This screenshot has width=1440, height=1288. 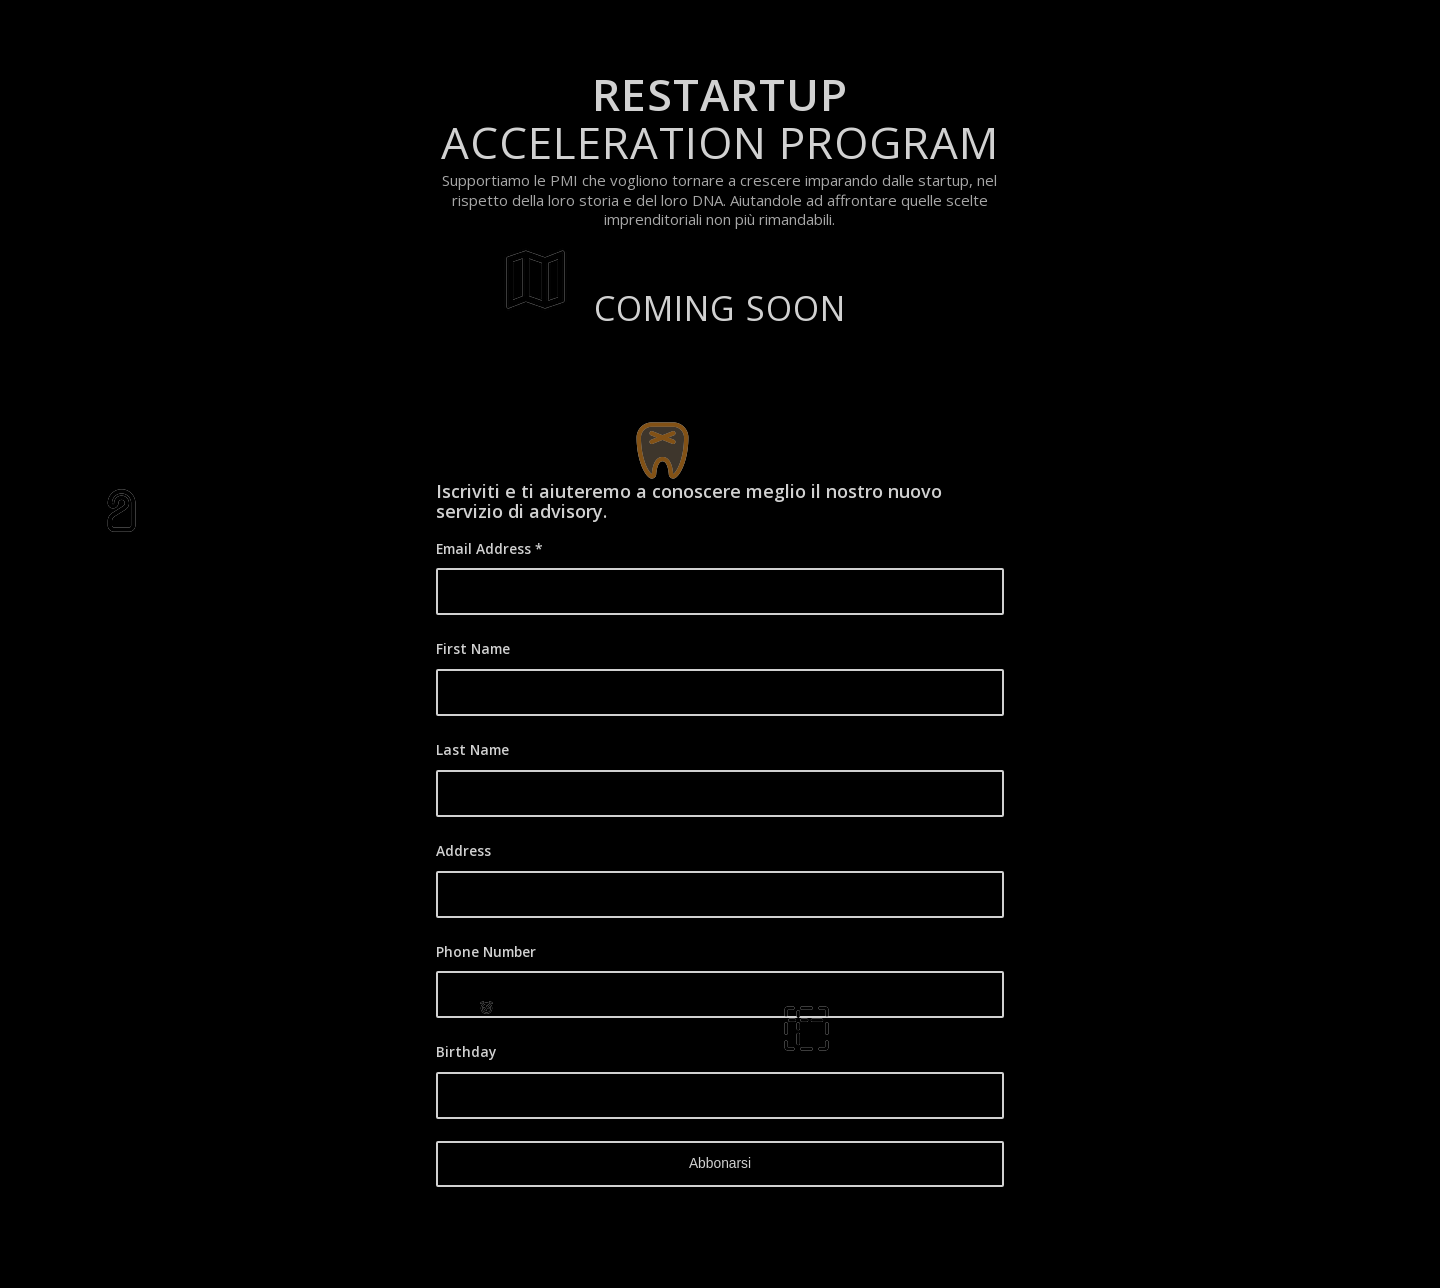 What do you see at coordinates (535, 279) in the screenshot?
I see `open map view` at bounding box center [535, 279].